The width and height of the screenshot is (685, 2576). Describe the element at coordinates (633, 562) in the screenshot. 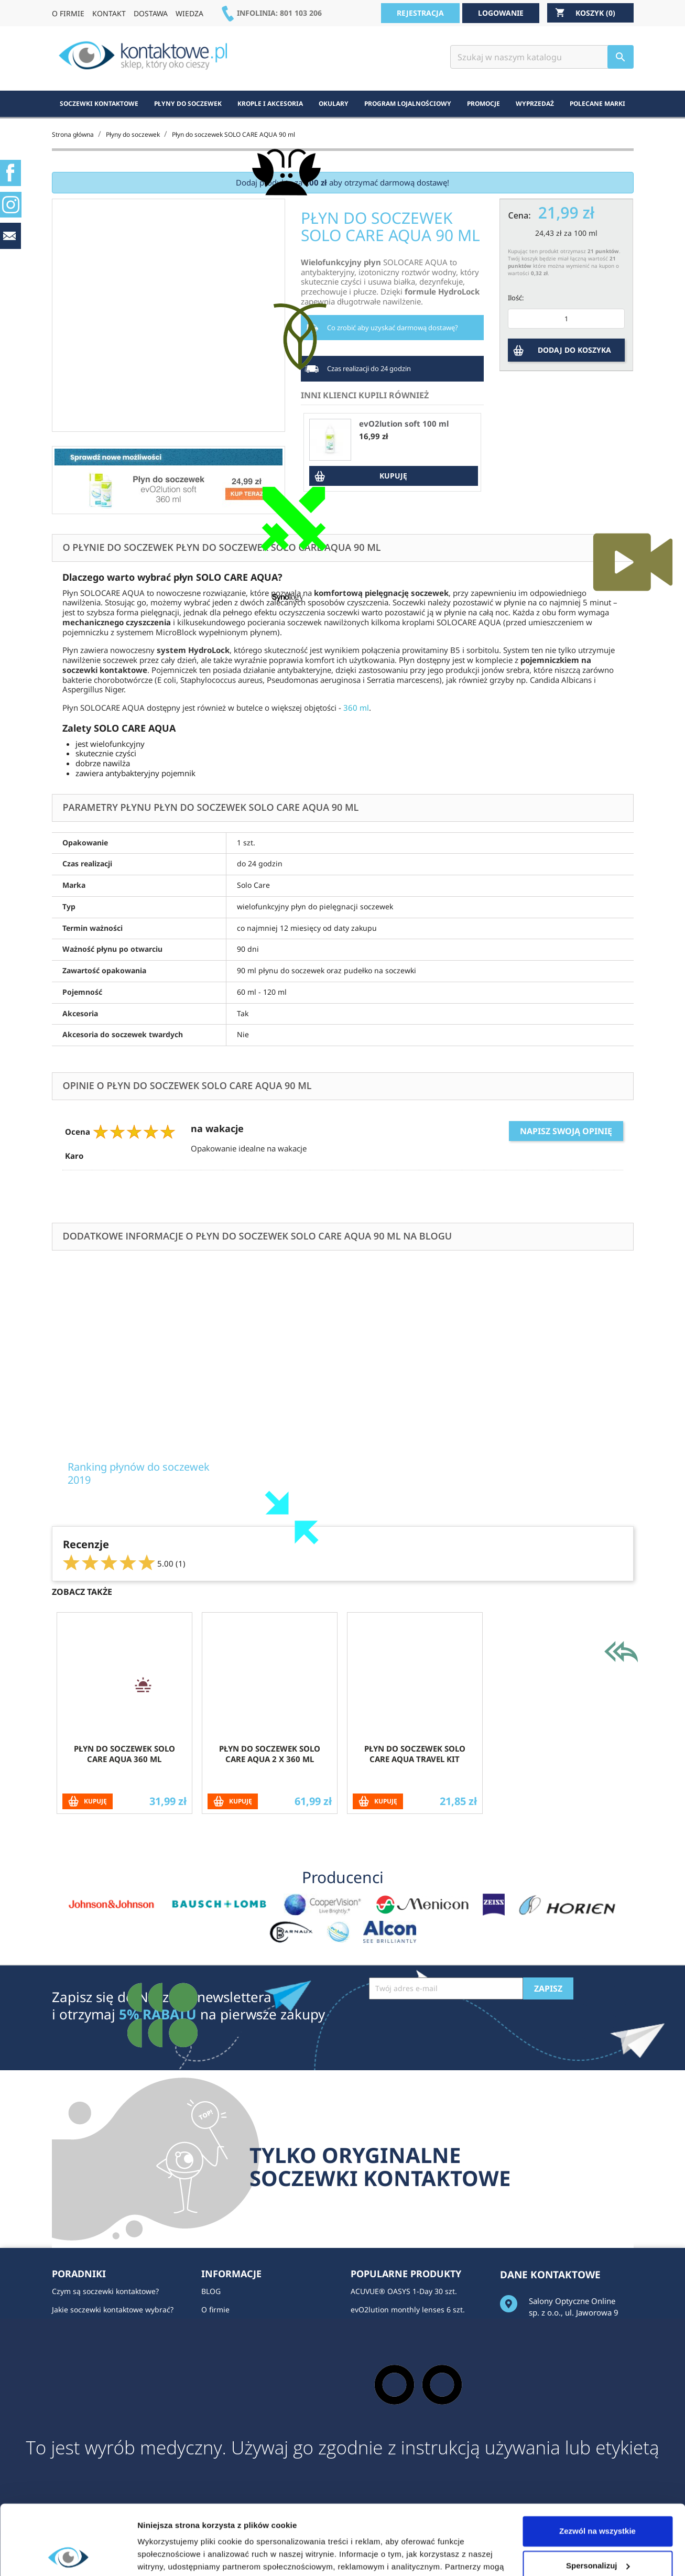

I see `start a live video broadcast` at that location.